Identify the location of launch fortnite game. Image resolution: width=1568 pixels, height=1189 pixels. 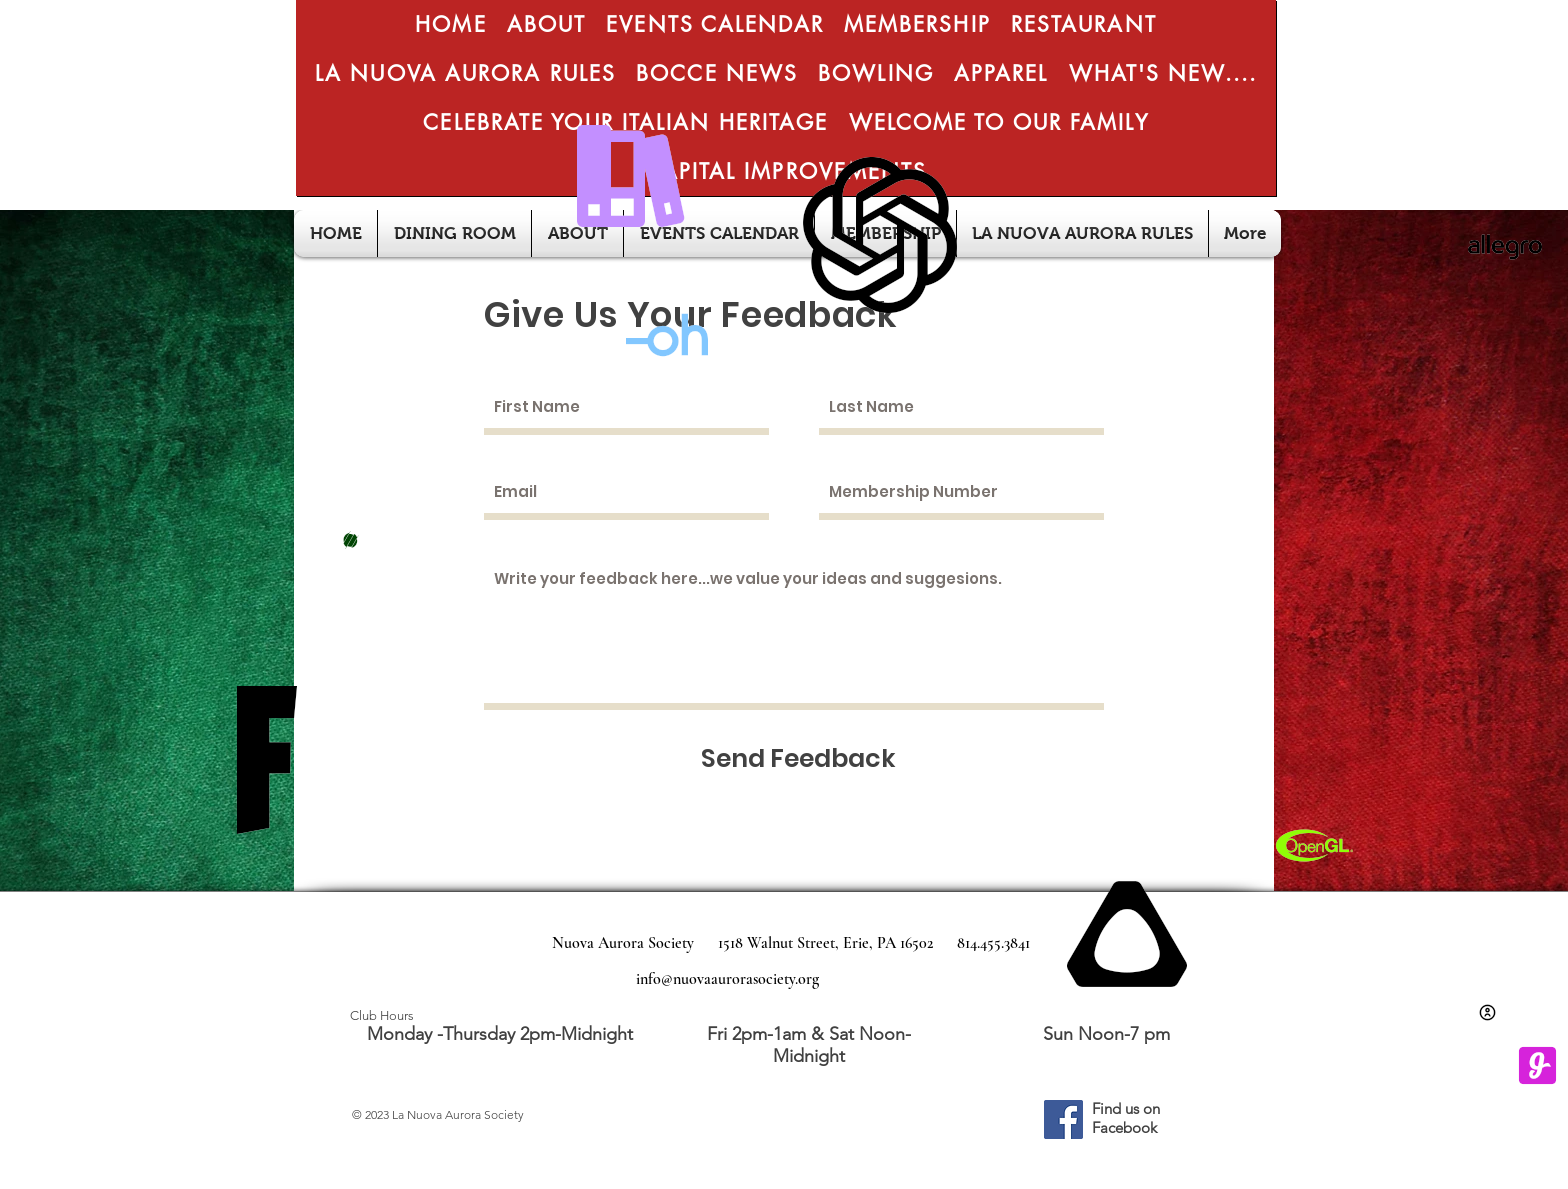
(267, 760).